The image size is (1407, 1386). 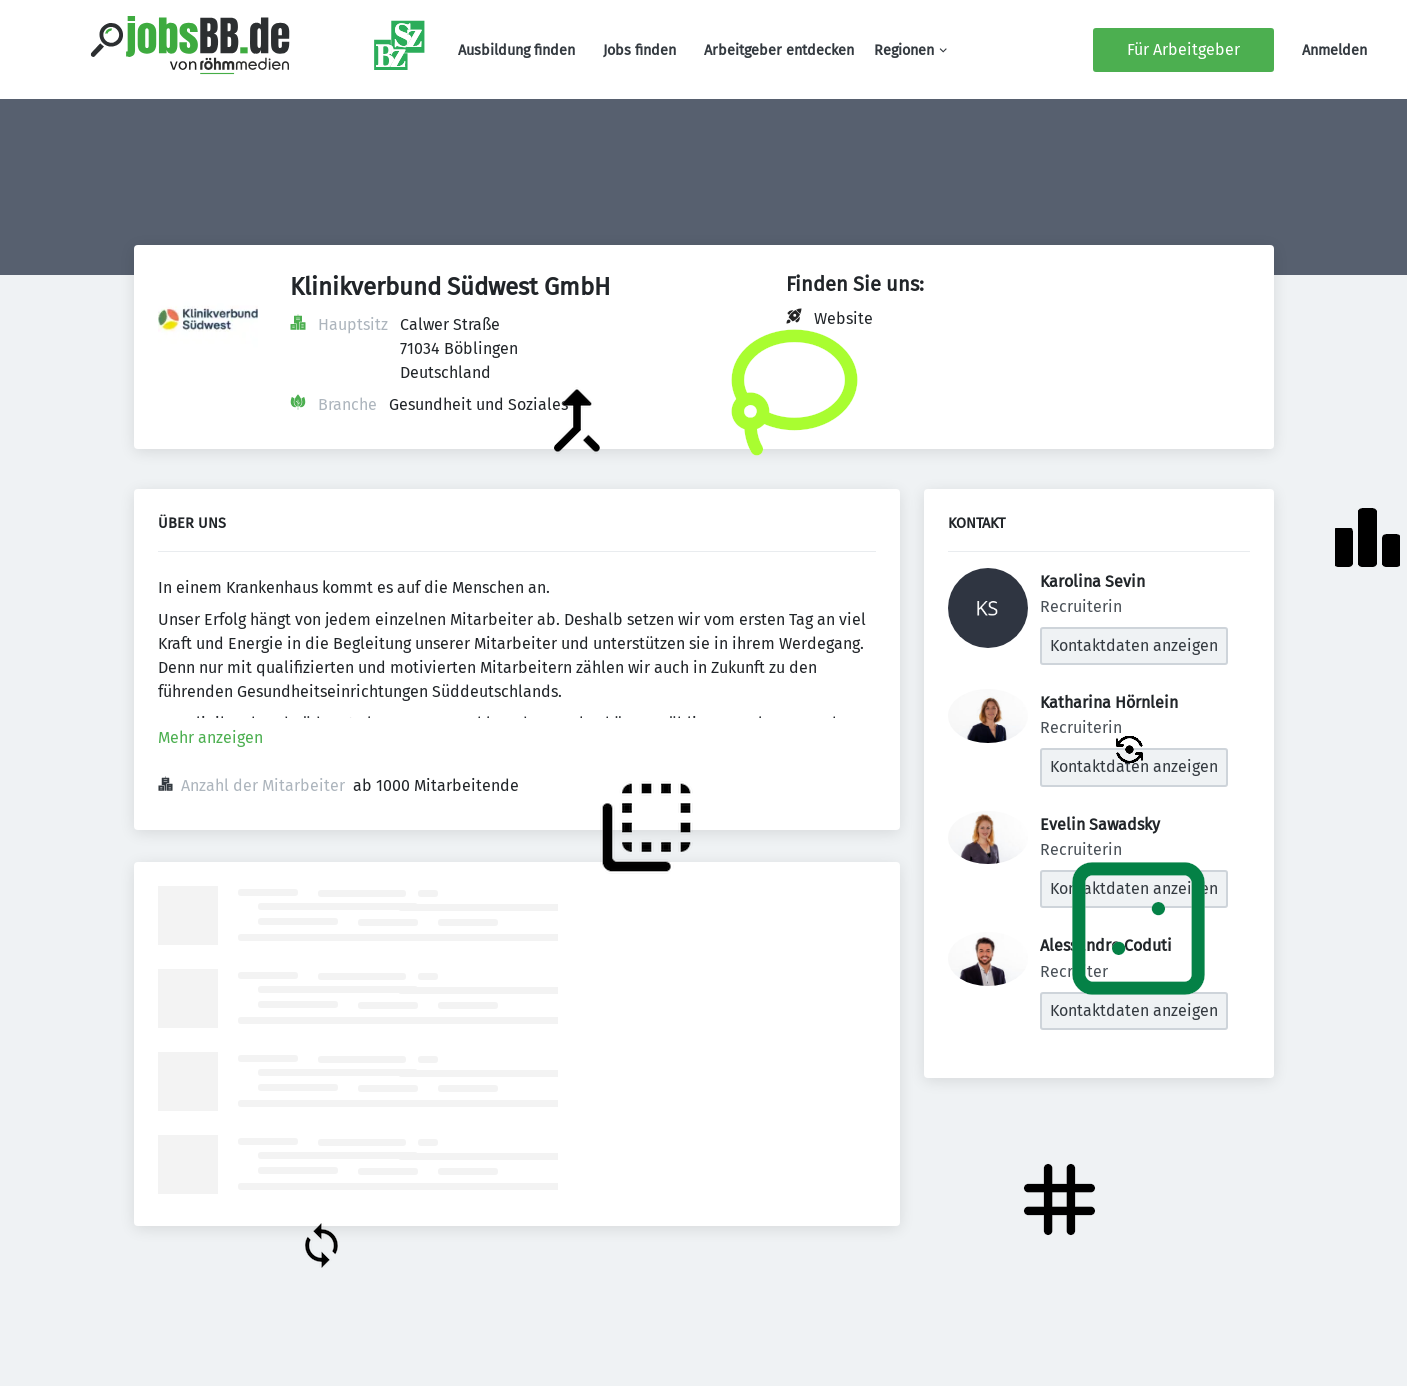 I want to click on send layer to back, so click(x=646, y=827).